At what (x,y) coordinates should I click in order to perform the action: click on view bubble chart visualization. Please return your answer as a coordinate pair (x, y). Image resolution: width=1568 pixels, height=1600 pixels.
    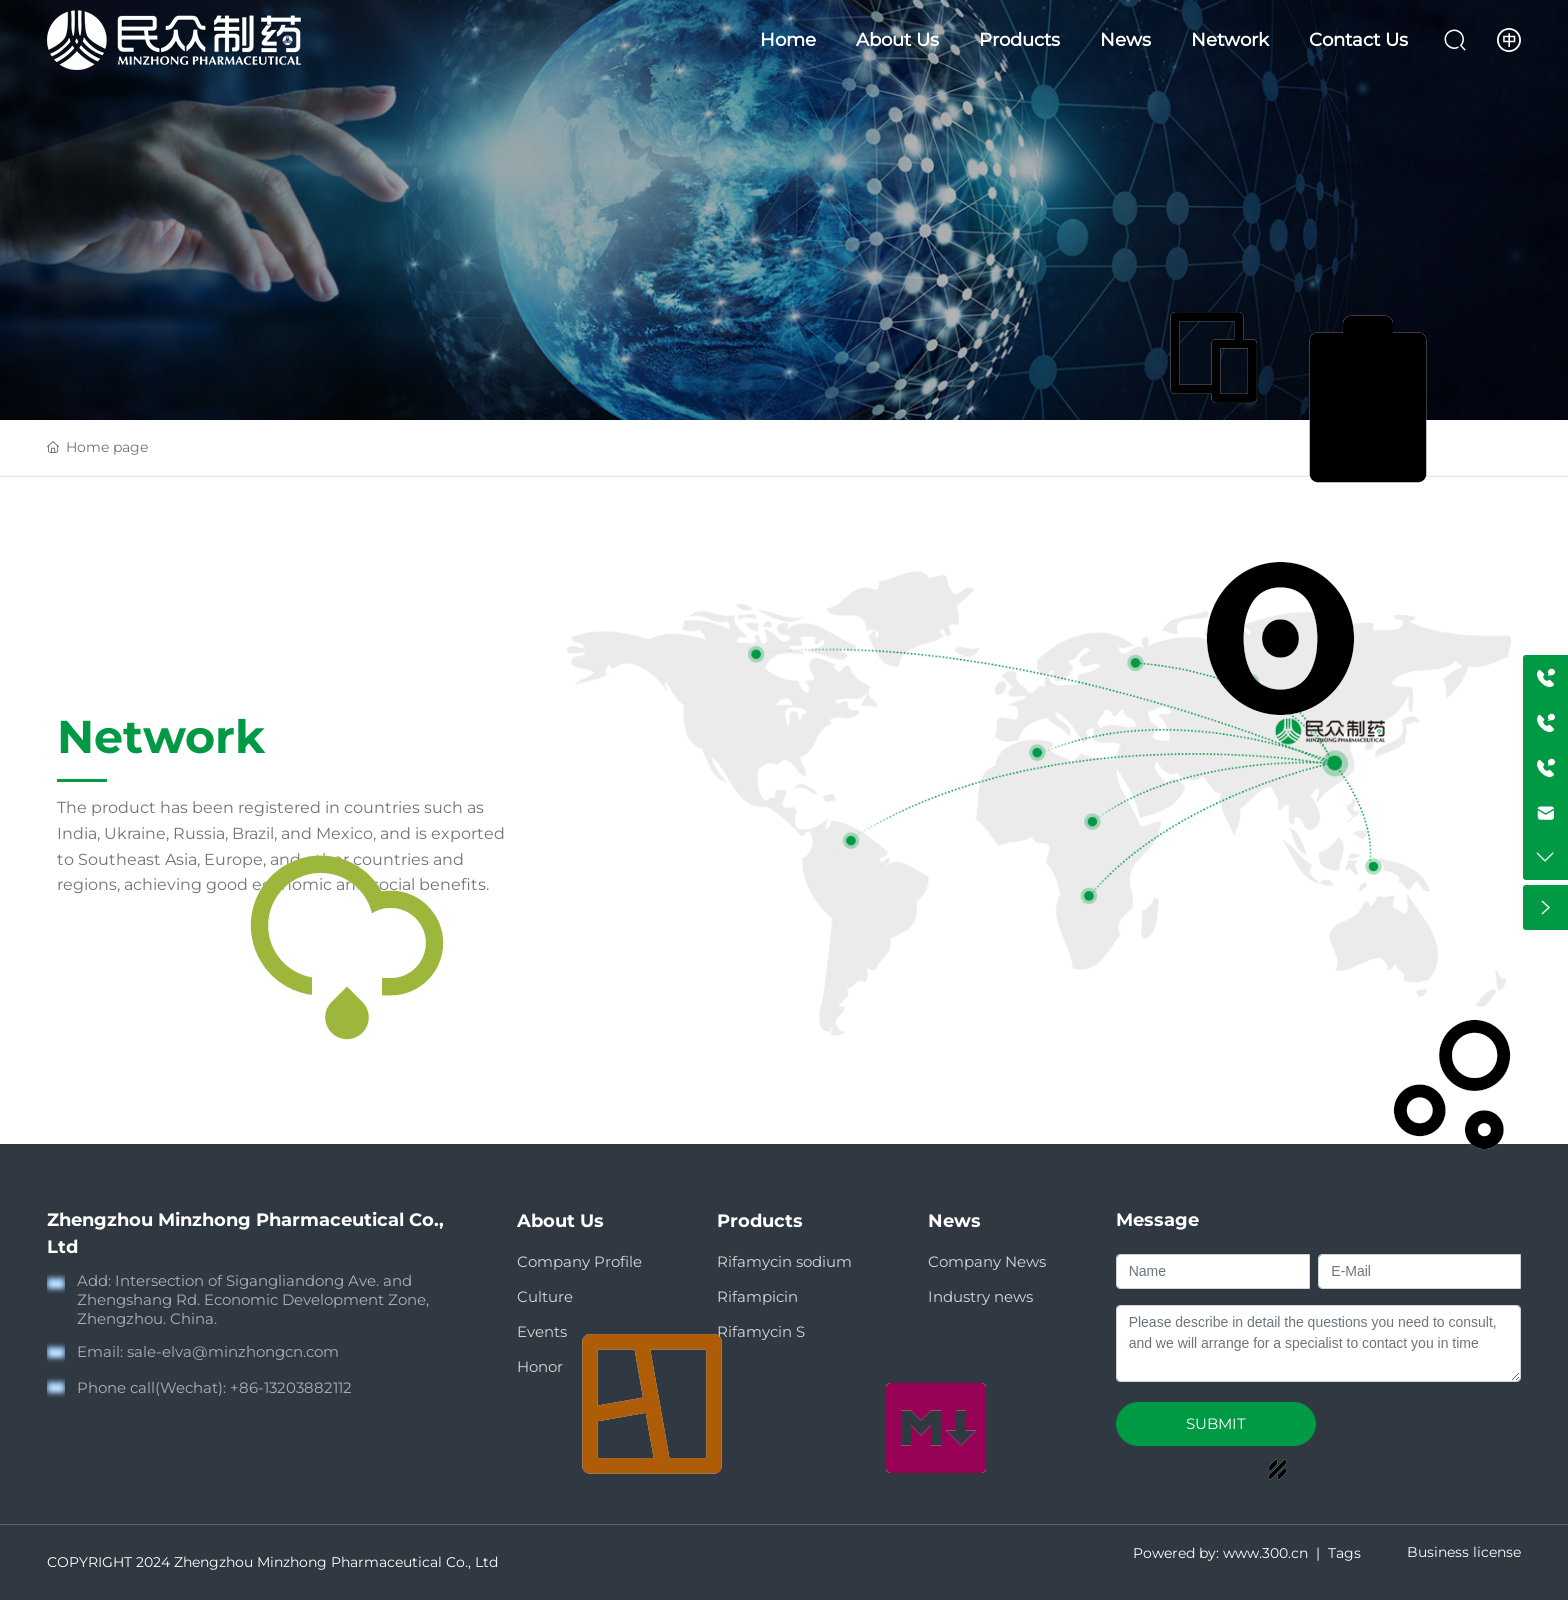
    Looking at the image, I should click on (1458, 1084).